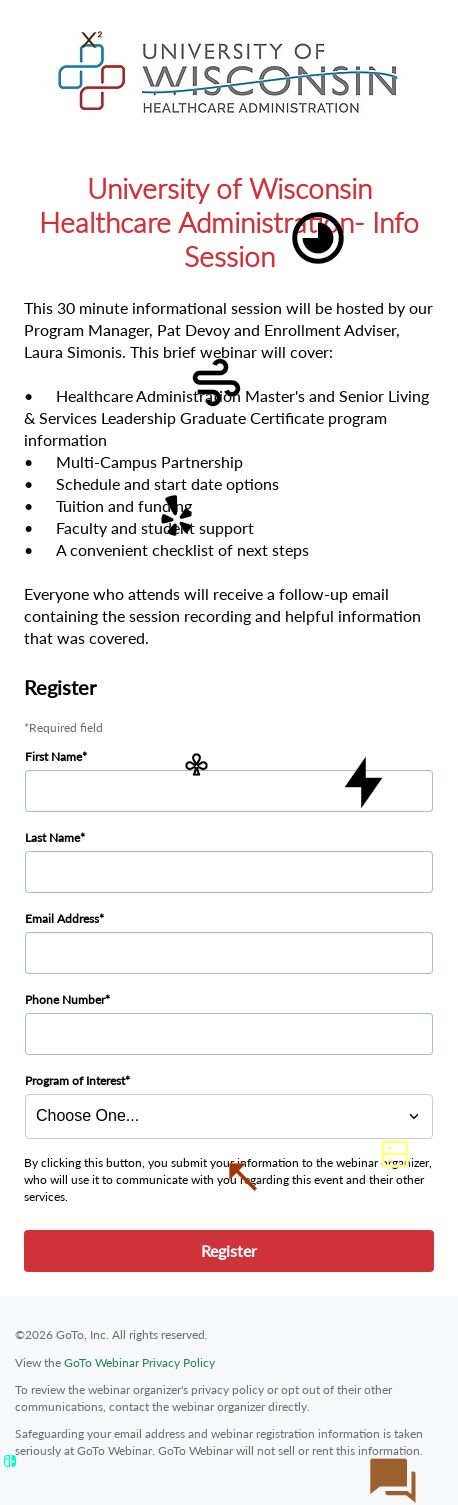 The width and height of the screenshot is (458, 1505). Describe the element at coordinates (242, 1176) in the screenshot. I see `navigate back and up in hierarchy` at that location.